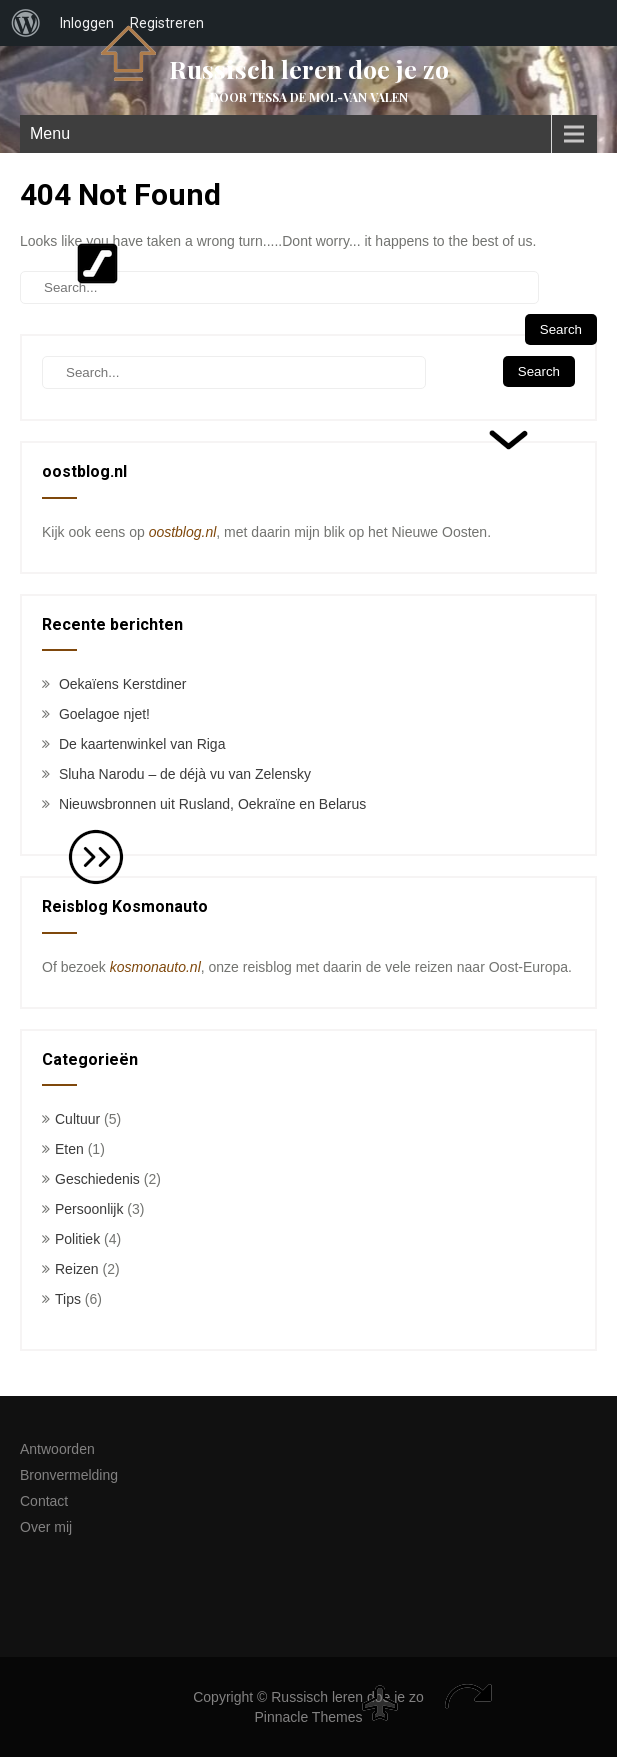 The image size is (617, 1757). What do you see at coordinates (467, 1694) in the screenshot?
I see `redo last action` at bounding box center [467, 1694].